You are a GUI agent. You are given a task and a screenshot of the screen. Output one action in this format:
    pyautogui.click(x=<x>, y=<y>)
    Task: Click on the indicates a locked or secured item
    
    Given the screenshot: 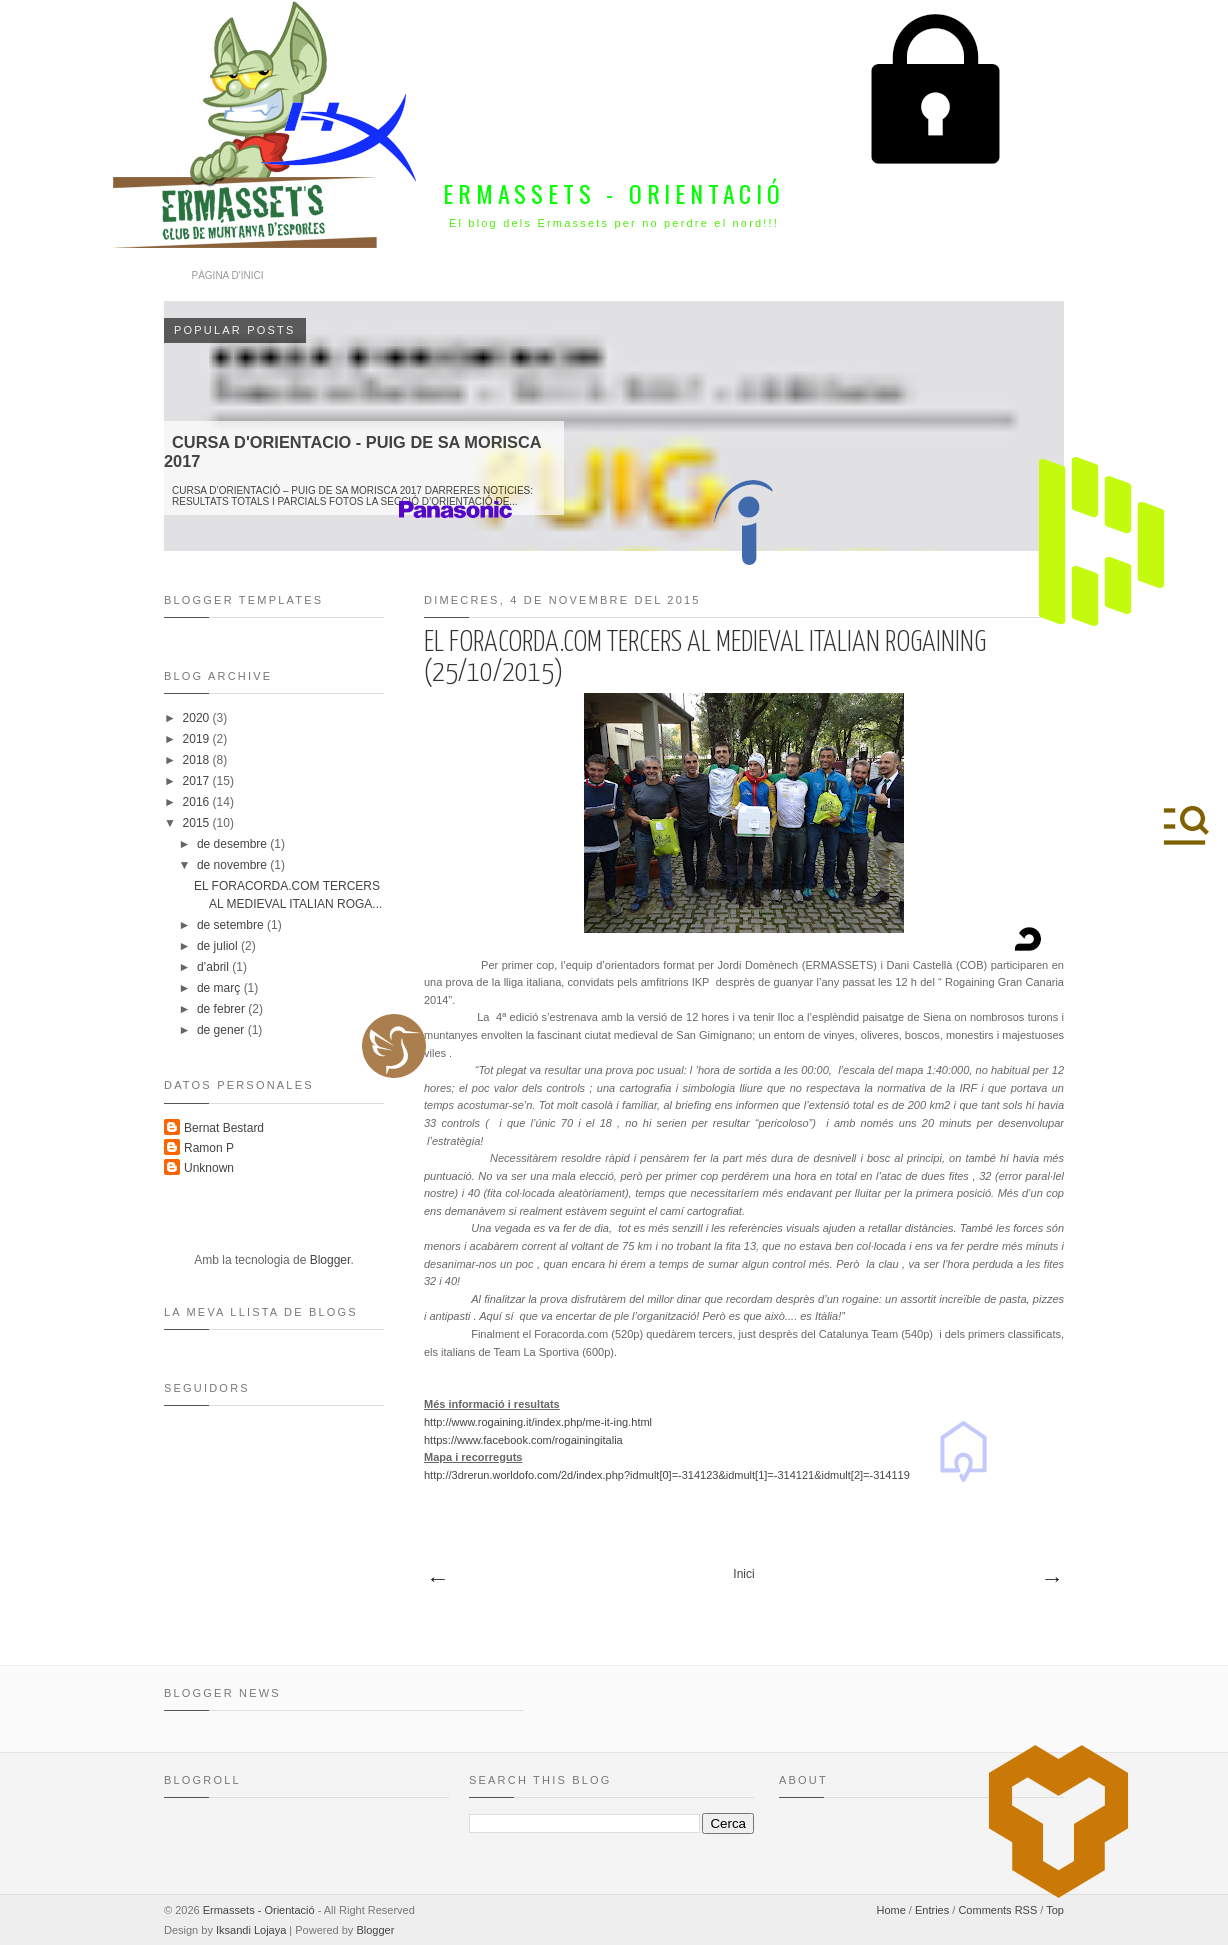 What is the action you would take?
    pyautogui.click(x=935, y=92)
    